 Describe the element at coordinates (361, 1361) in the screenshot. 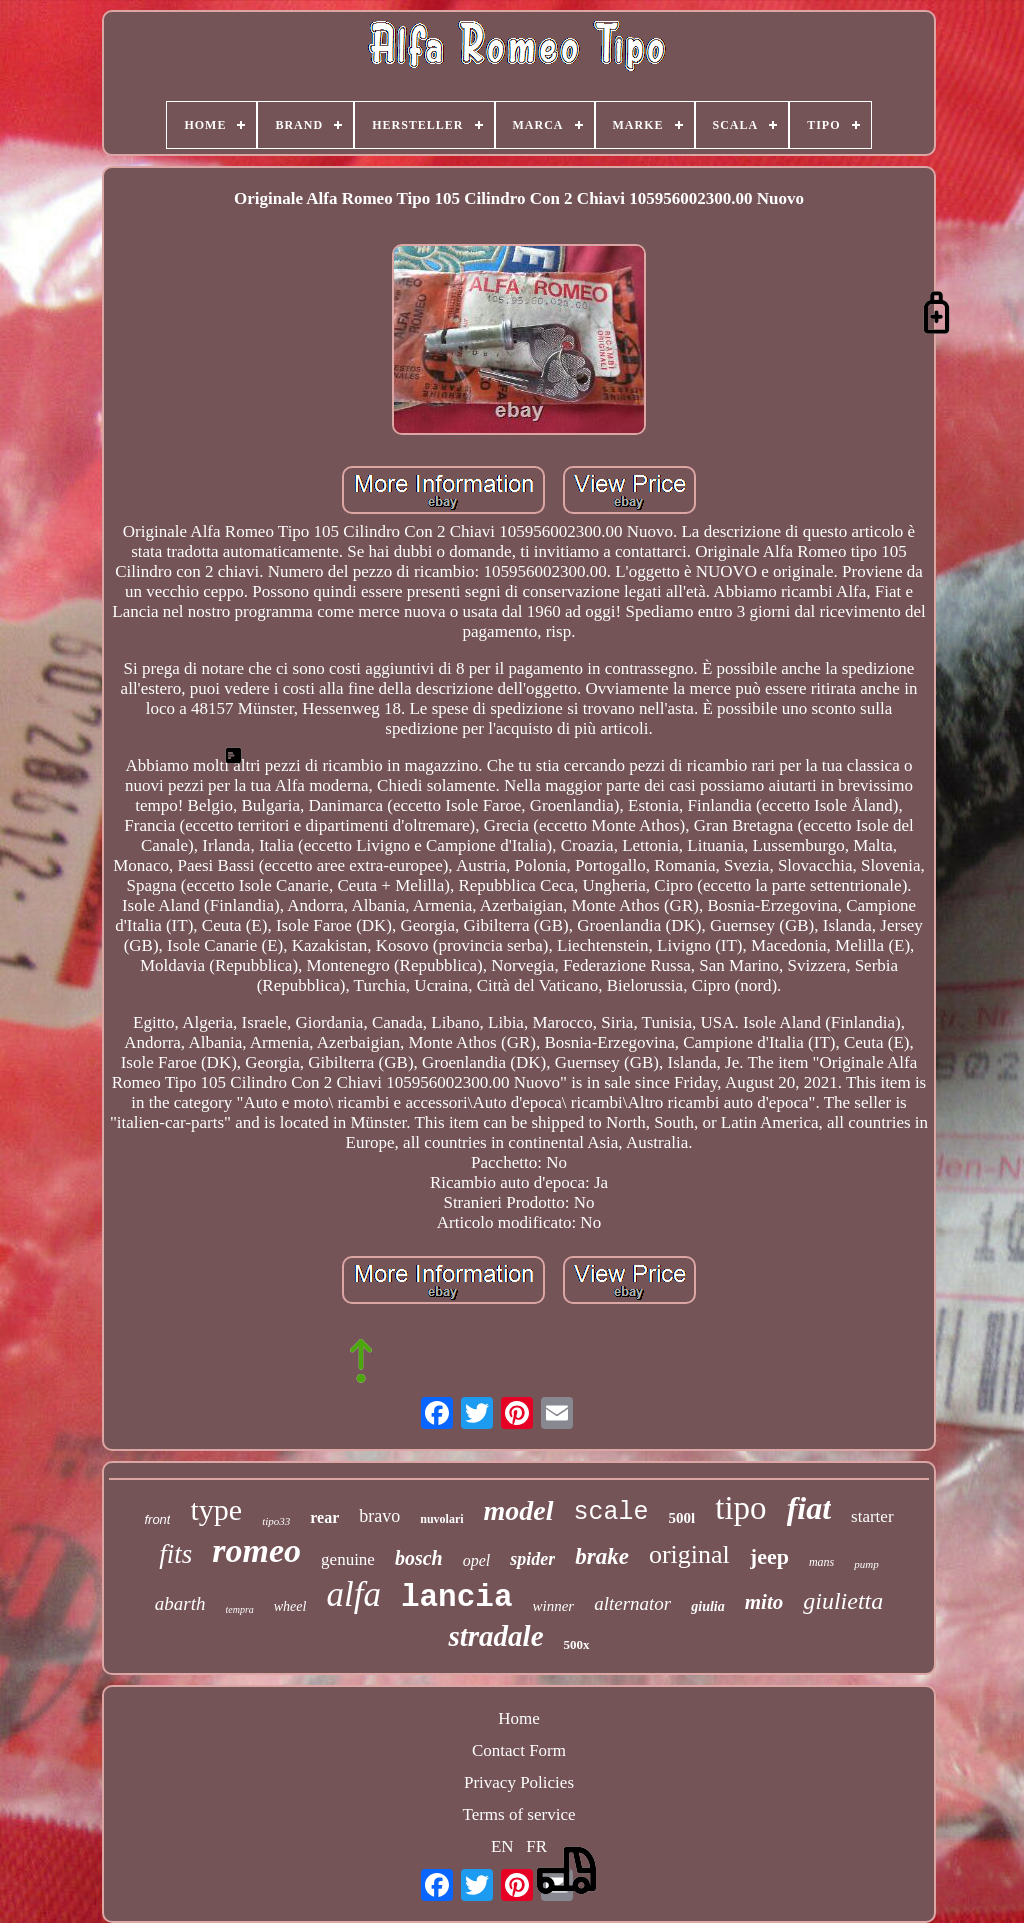

I see `step out of current function in debugger` at that location.